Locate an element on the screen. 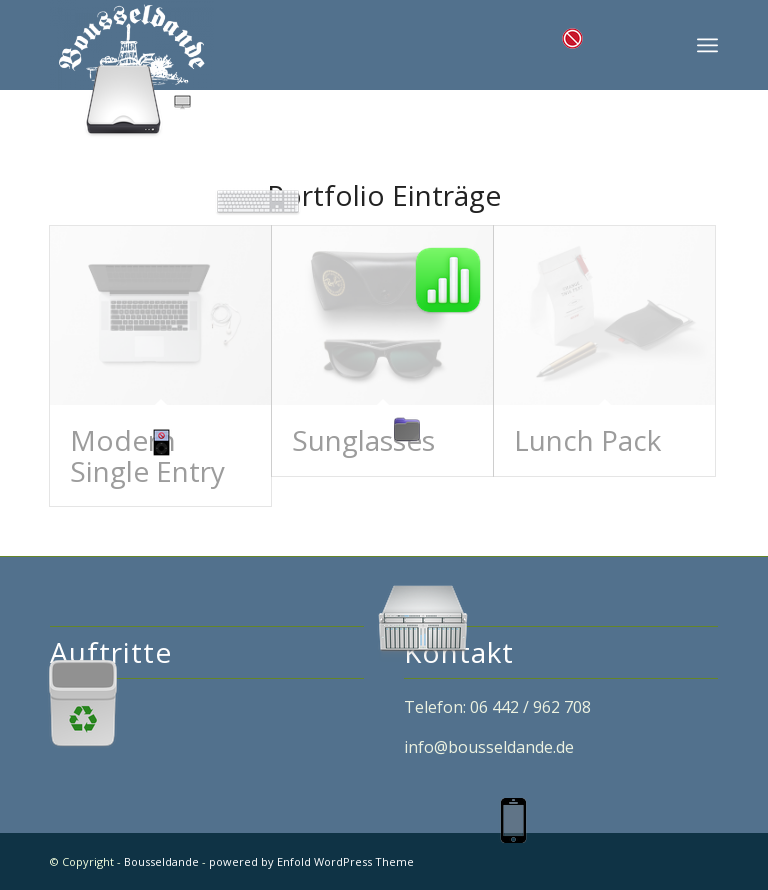 The width and height of the screenshot is (768, 890). iPod device not connected or unavailable is located at coordinates (161, 442).